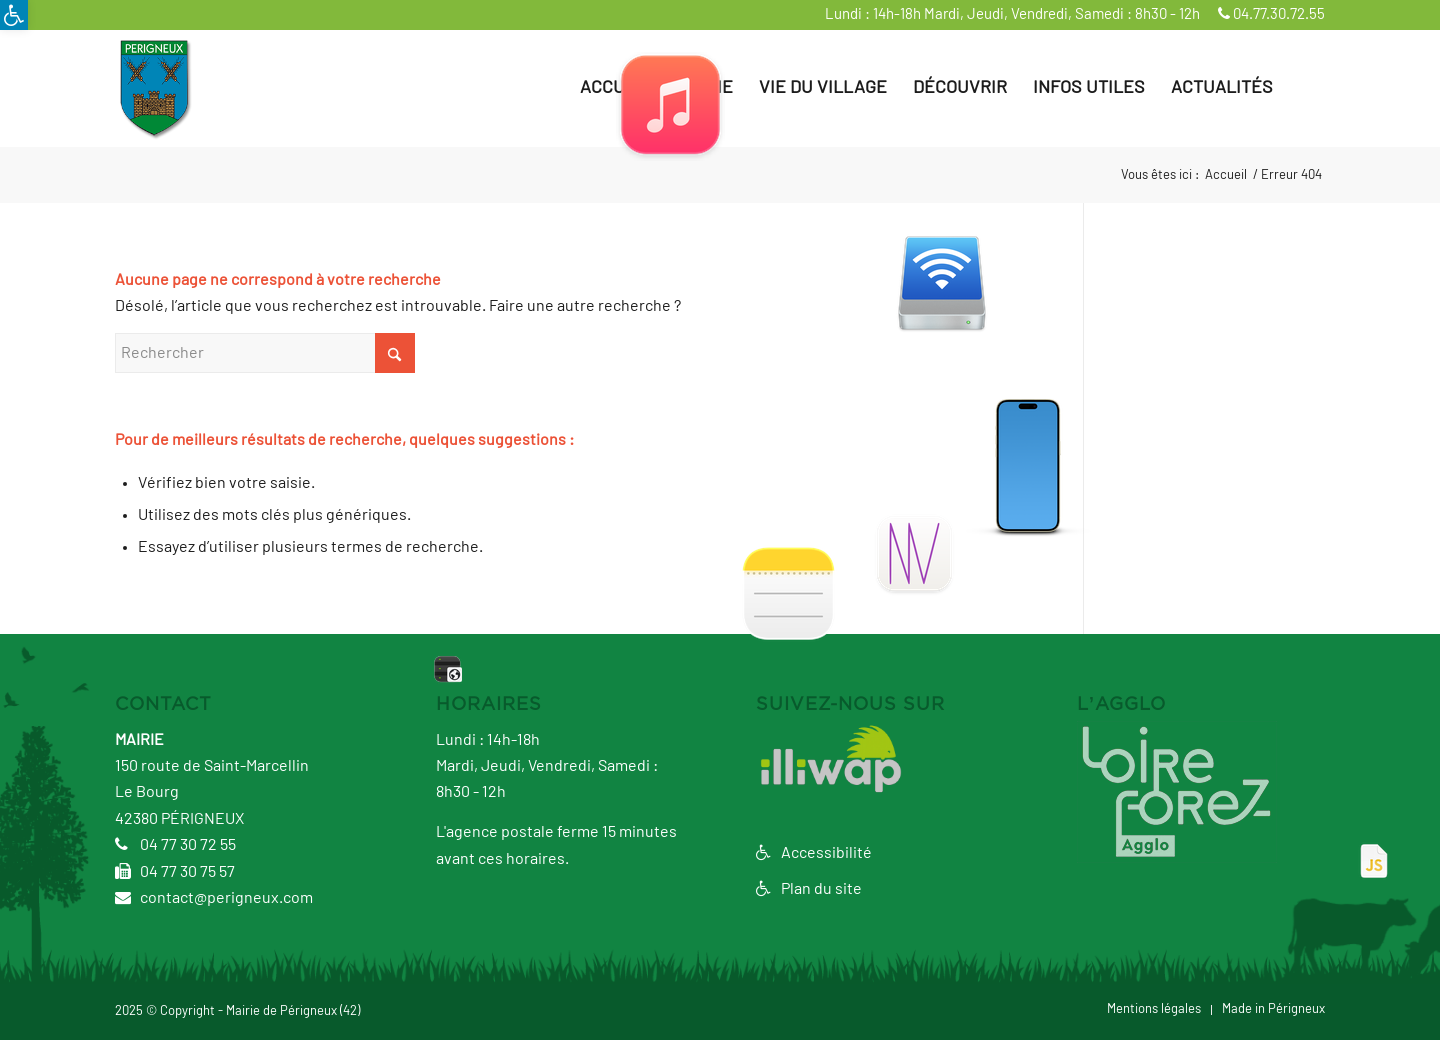 The image size is (1440, 1040). I want to click on open tomboy notes app, so click(788, 593).